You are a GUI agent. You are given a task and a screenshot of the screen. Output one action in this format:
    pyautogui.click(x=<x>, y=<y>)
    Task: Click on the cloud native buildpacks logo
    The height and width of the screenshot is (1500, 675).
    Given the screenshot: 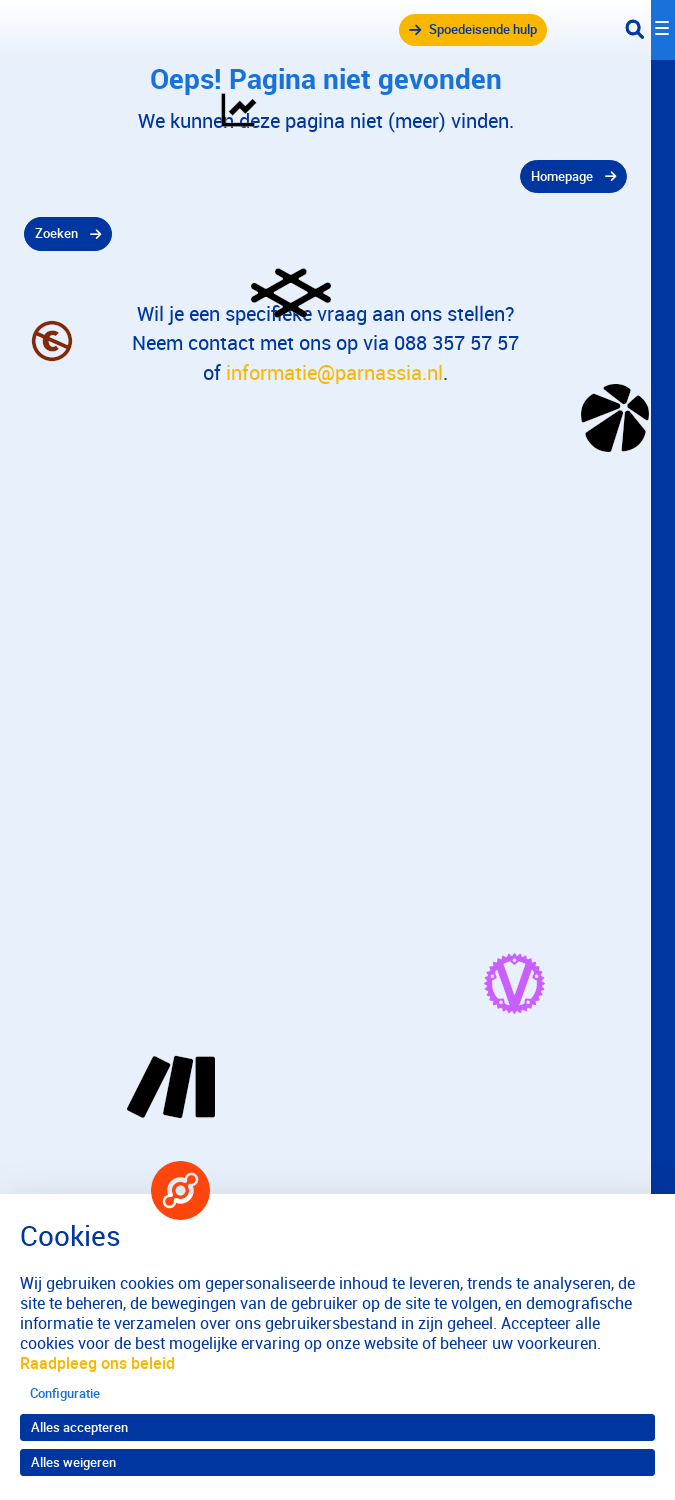 What is the action you would take?
    pyautogui.click(x=615, y=418)
    